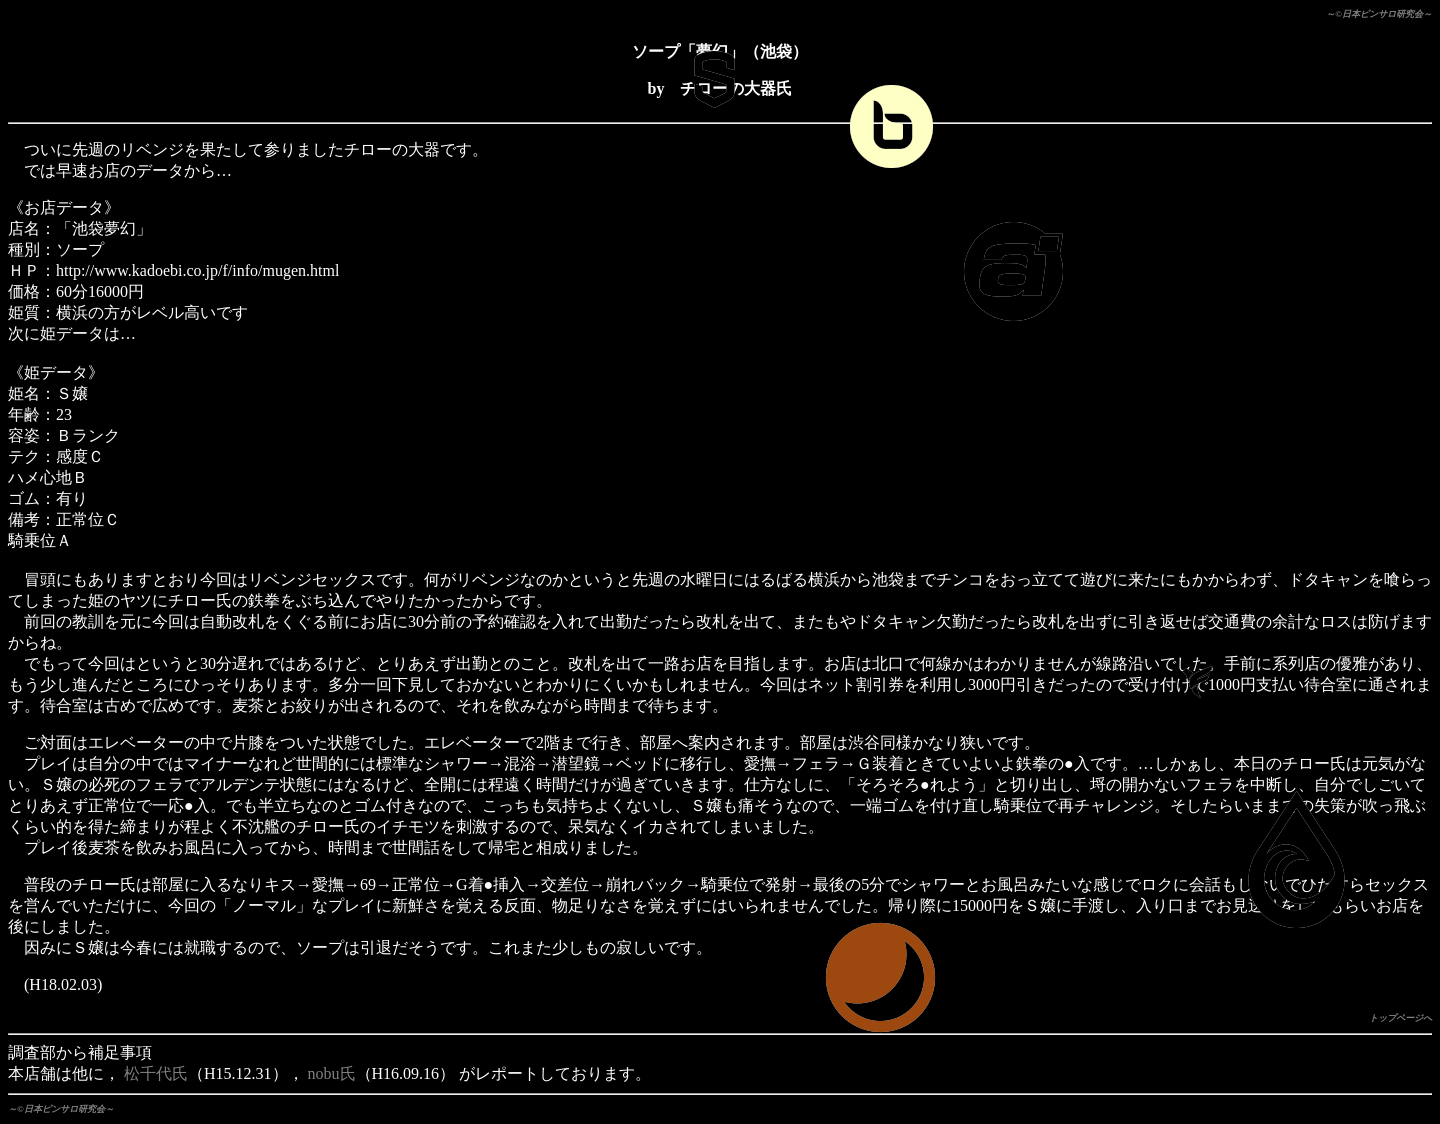 The image size is (1440, 1124). Describe the element at coordinates (880, 977) in the screenshot. I see `adjust display contrast settings` at that location.